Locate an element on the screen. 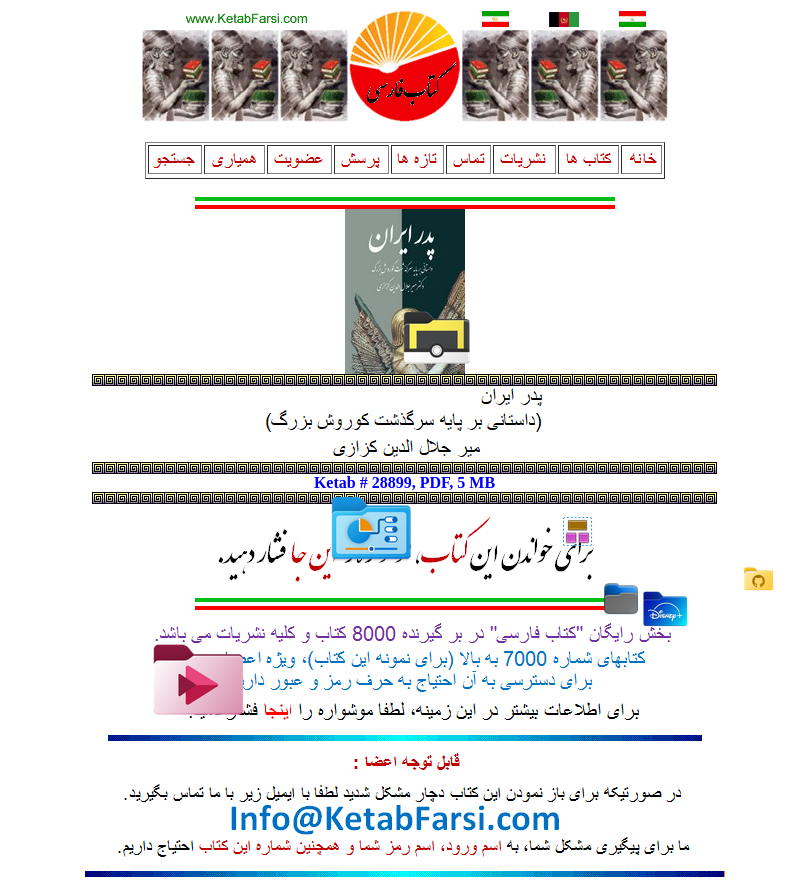  open folder containing github projects is located at coordinates (758, 579).